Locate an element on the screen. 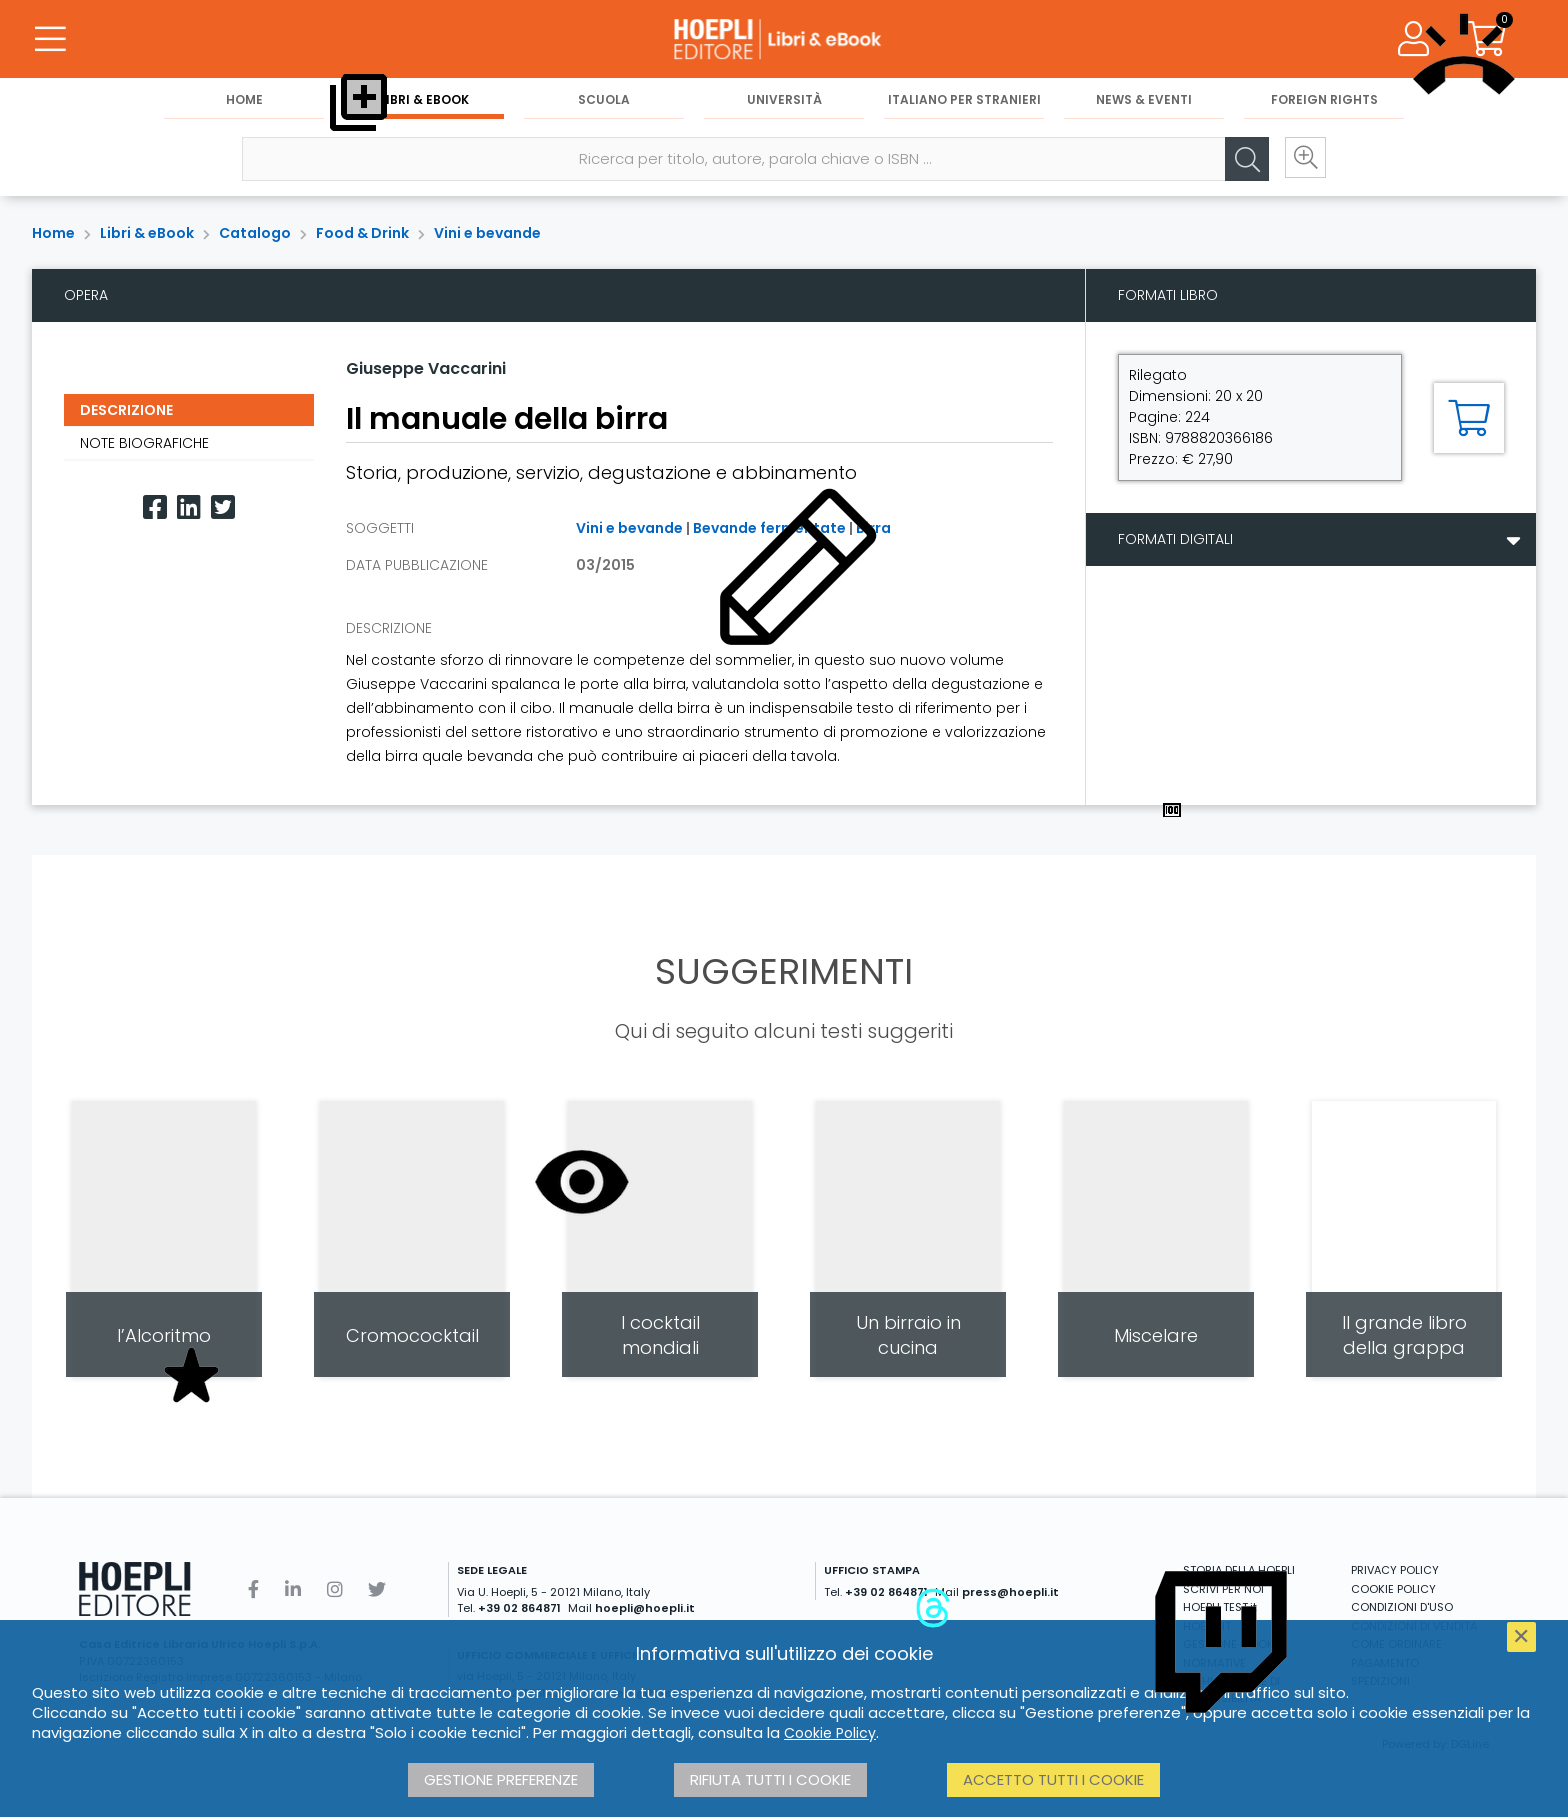 Image resolution: width=1568 pixels, height=1817 pixels. open the Threads app is located at coordinates (933, 1608).